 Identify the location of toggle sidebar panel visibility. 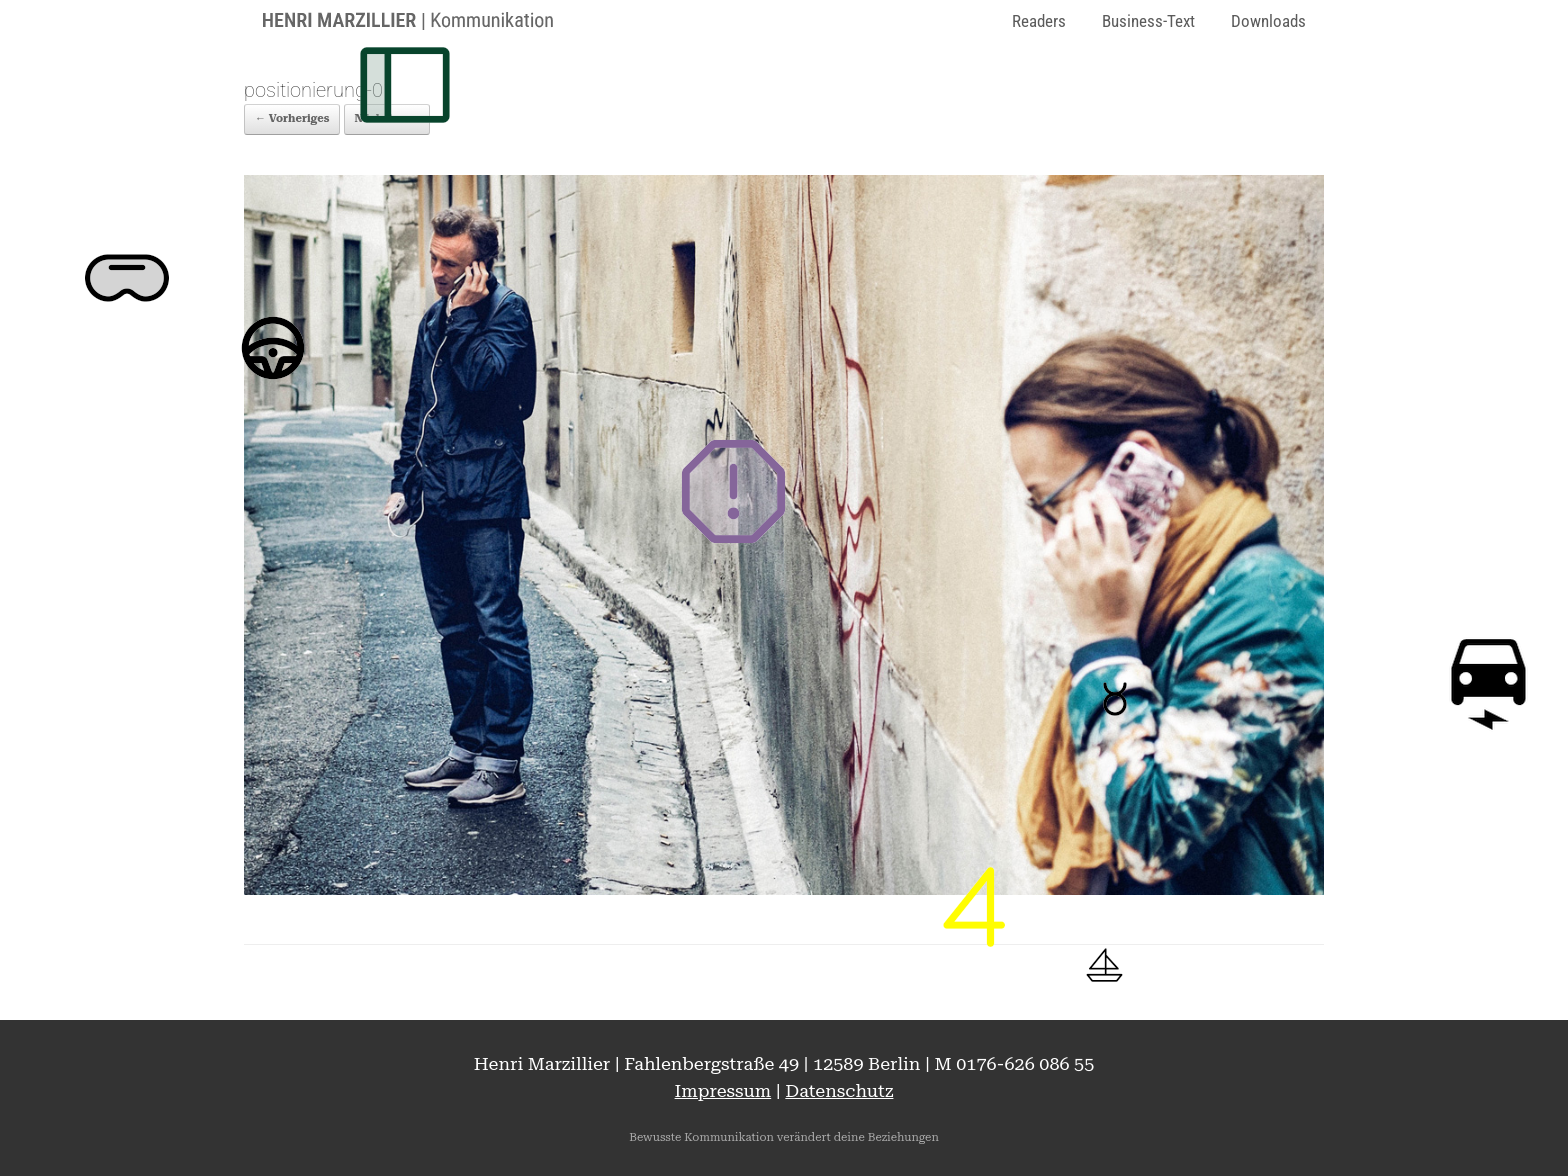
(405, 85).